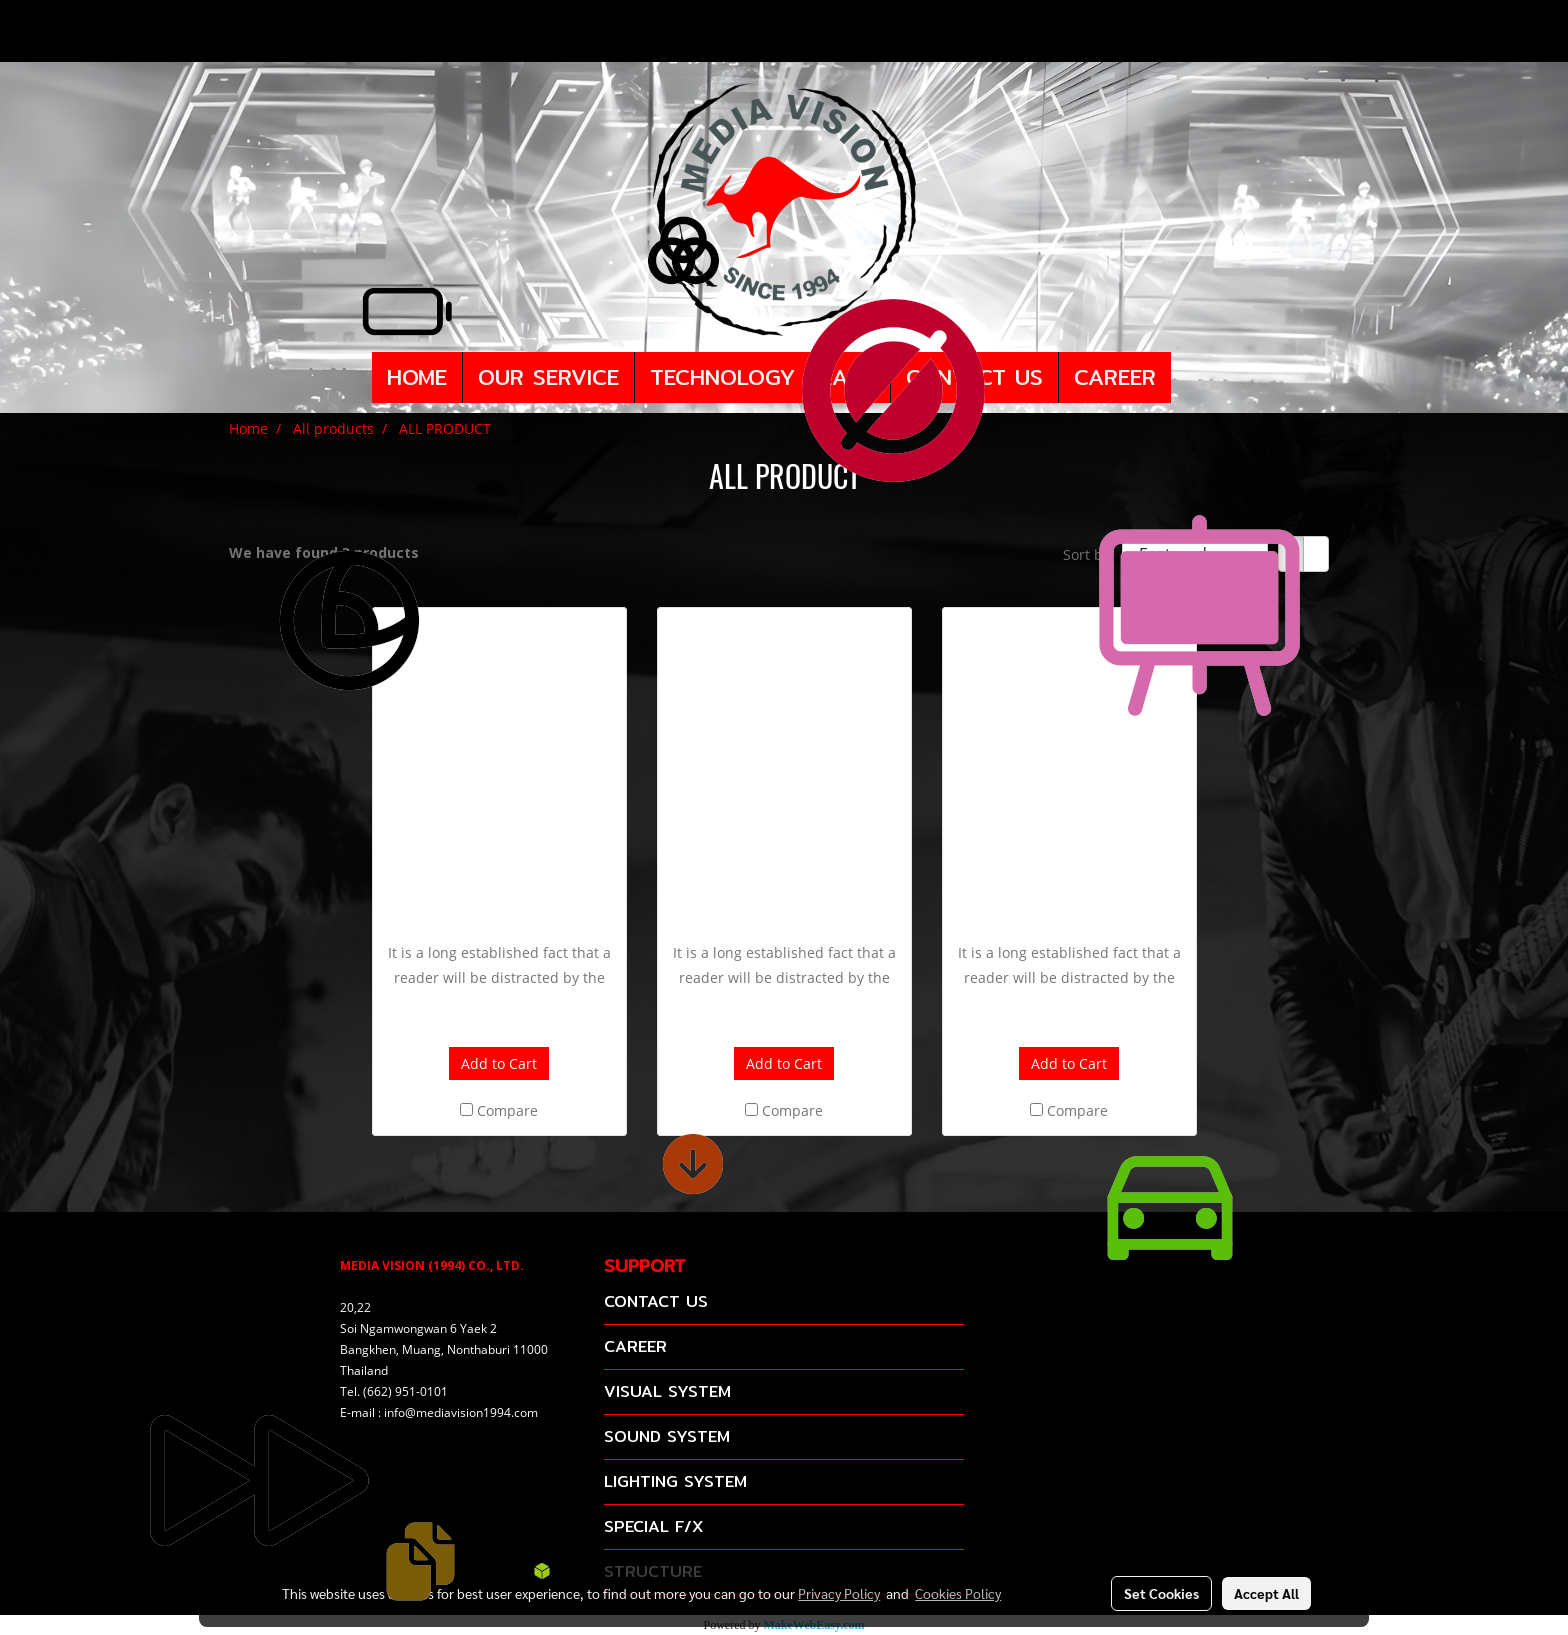 Image resolution: width=1568 pixels, height=1635 pixels. What do you see at coordinates (683, 251) in the screenshot?
I see `indicates overlapping or shared elements between three sets` at bounding box center [683, 251].